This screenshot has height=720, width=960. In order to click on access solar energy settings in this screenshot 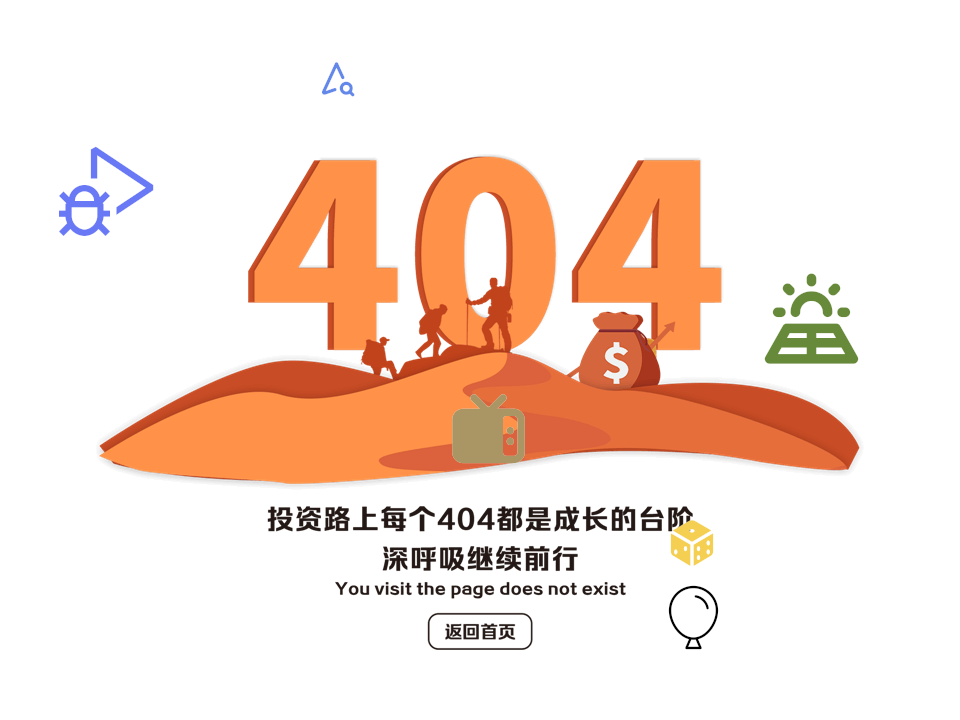, I will do `click(811, 323)`.